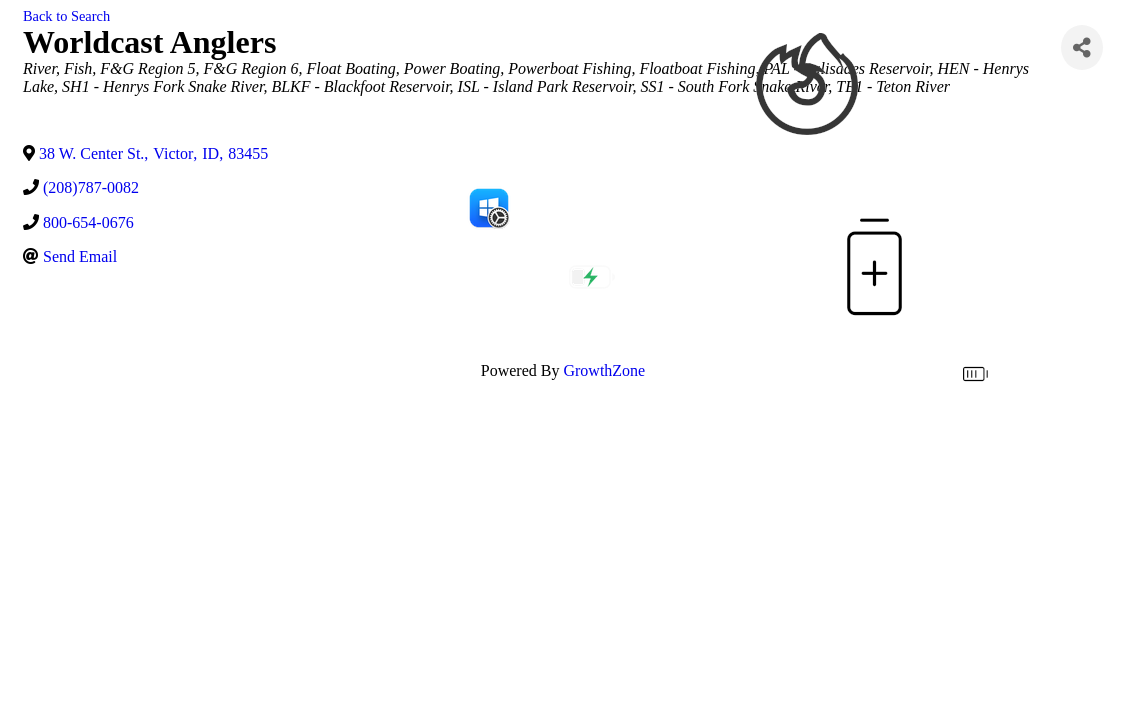 The height and width of the screenshot is (720, 1126). I want to click on open firefox browser, so click(807, 84).